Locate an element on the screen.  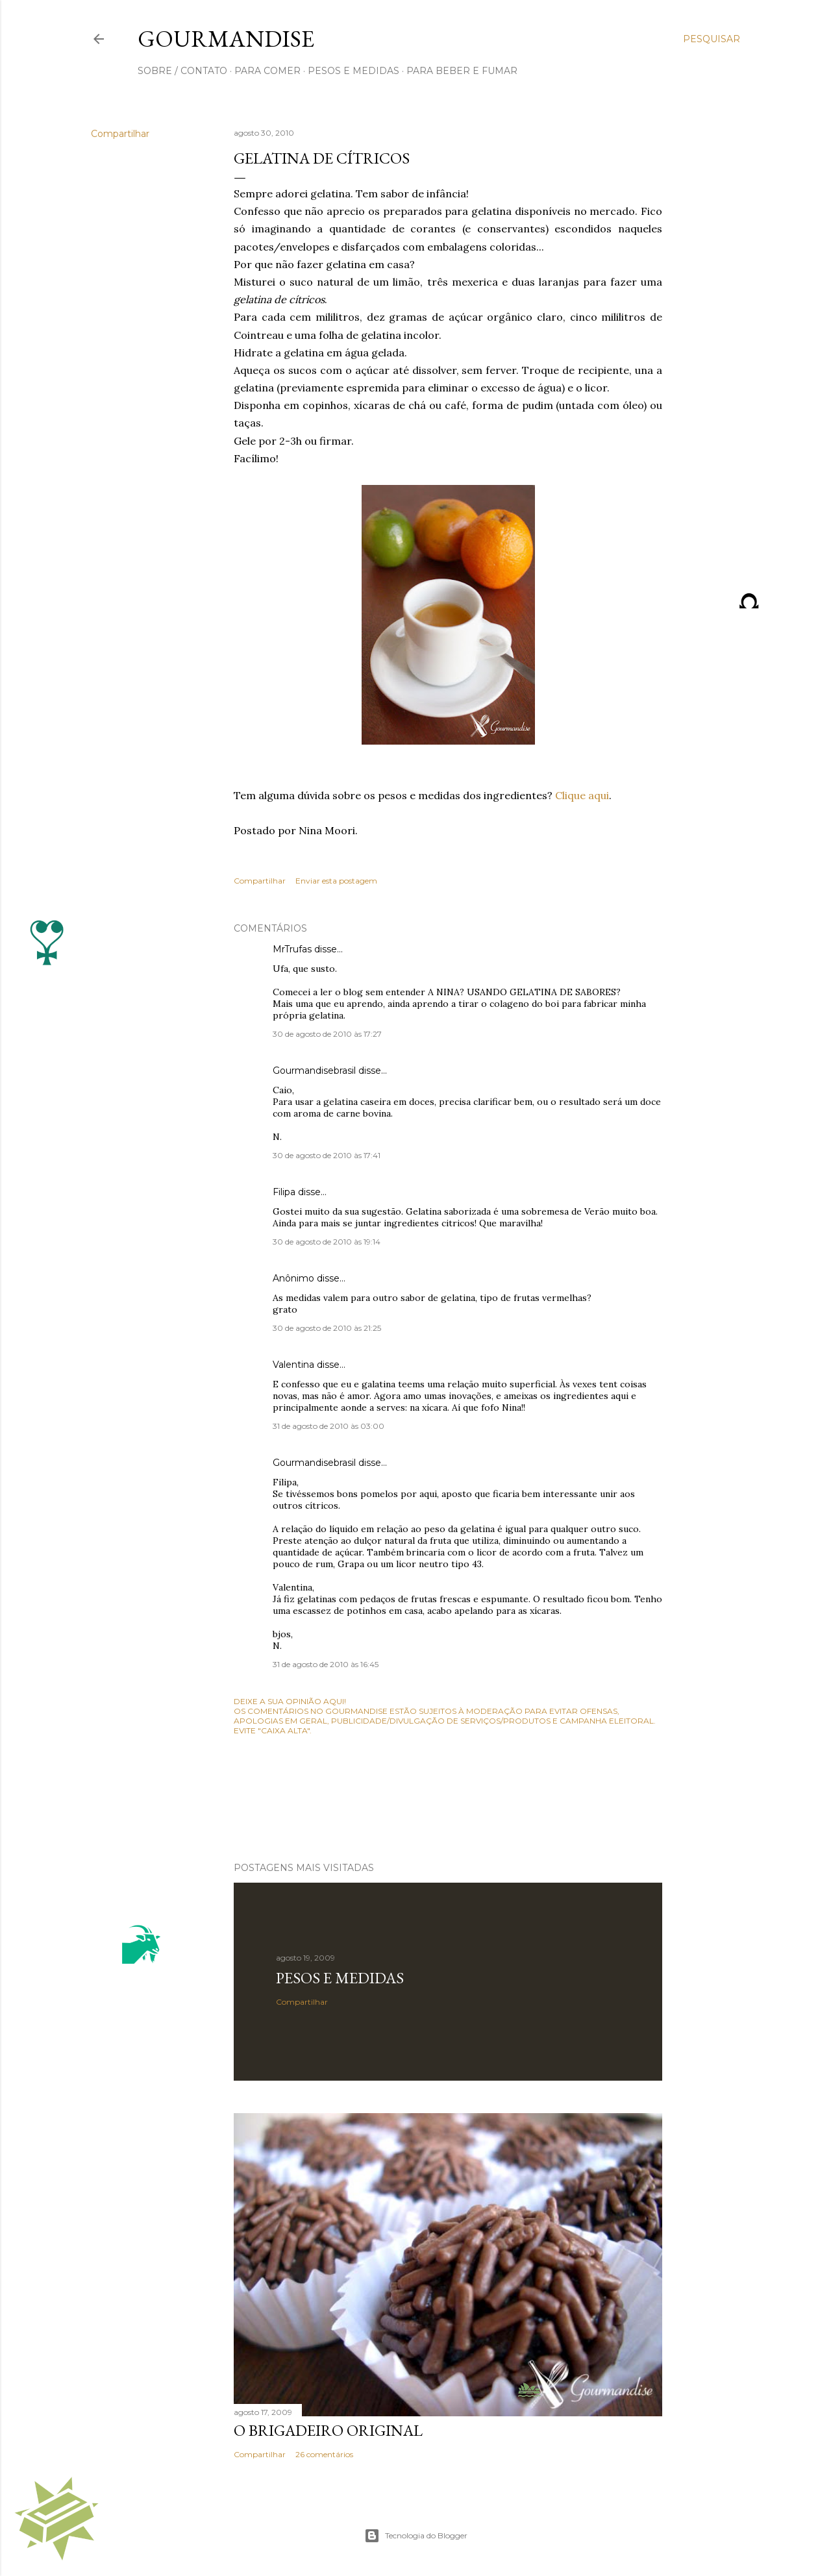
view sydney opera house landmark information is located at coordinates (529, 2388).